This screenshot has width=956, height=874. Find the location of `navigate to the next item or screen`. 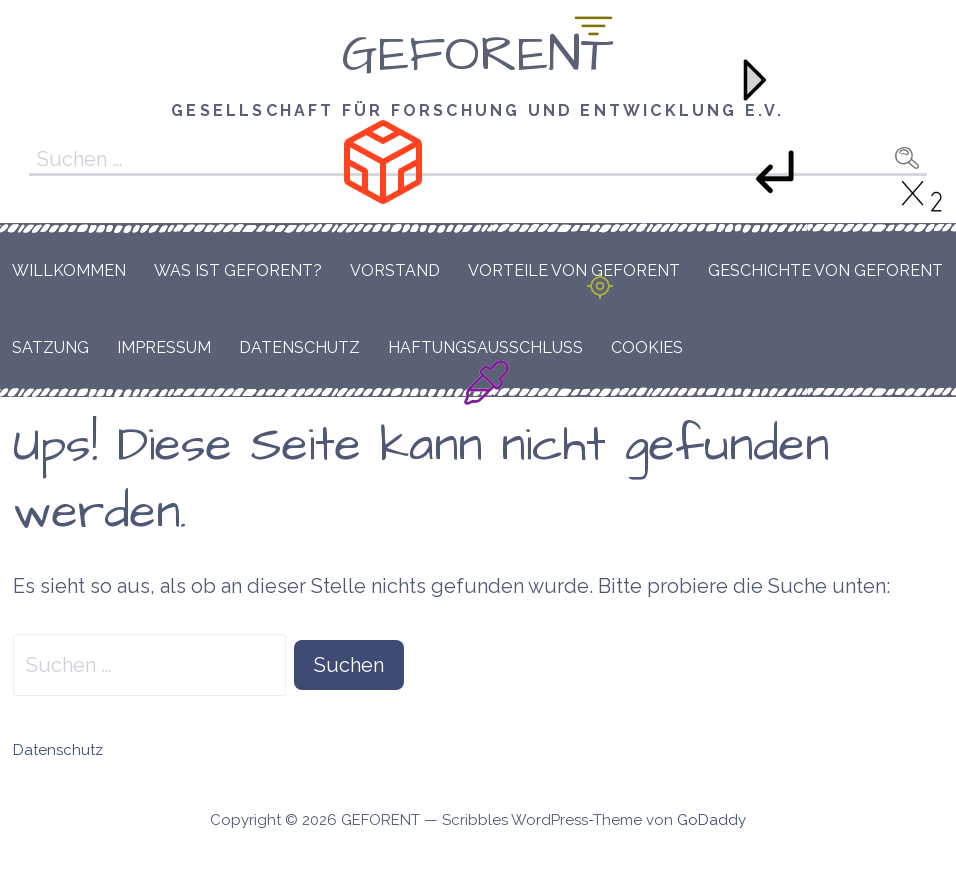

navigate to the next item or screen is located at coordinates (753, 80).